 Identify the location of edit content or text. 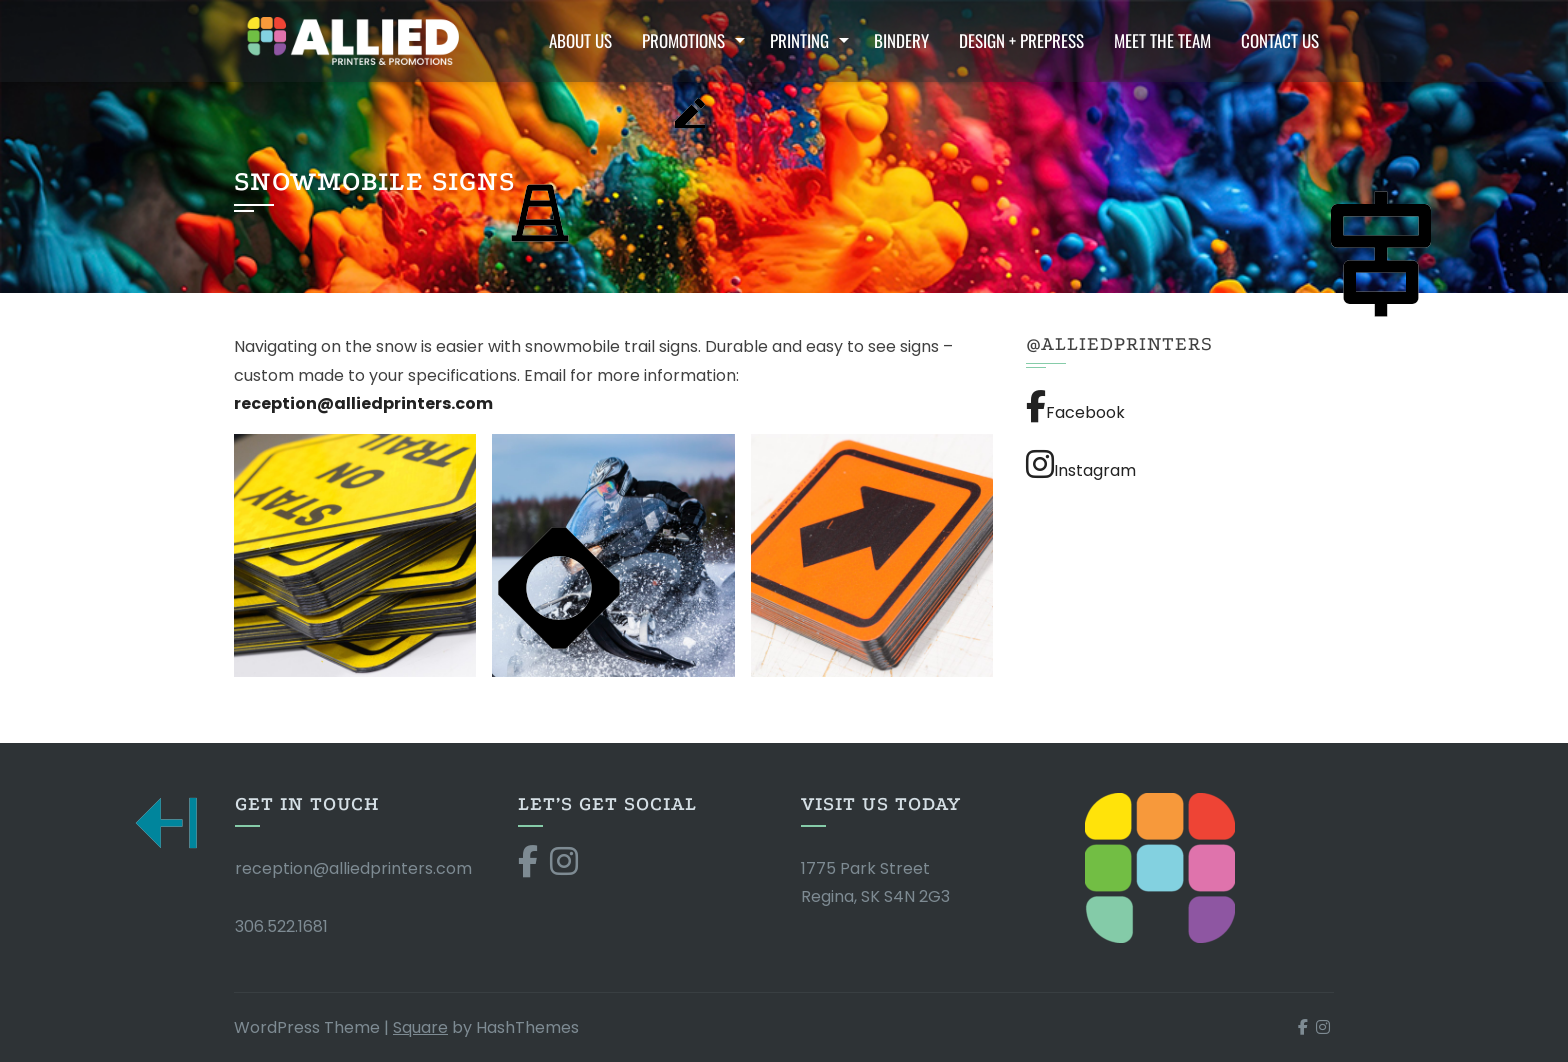
(690, 113).